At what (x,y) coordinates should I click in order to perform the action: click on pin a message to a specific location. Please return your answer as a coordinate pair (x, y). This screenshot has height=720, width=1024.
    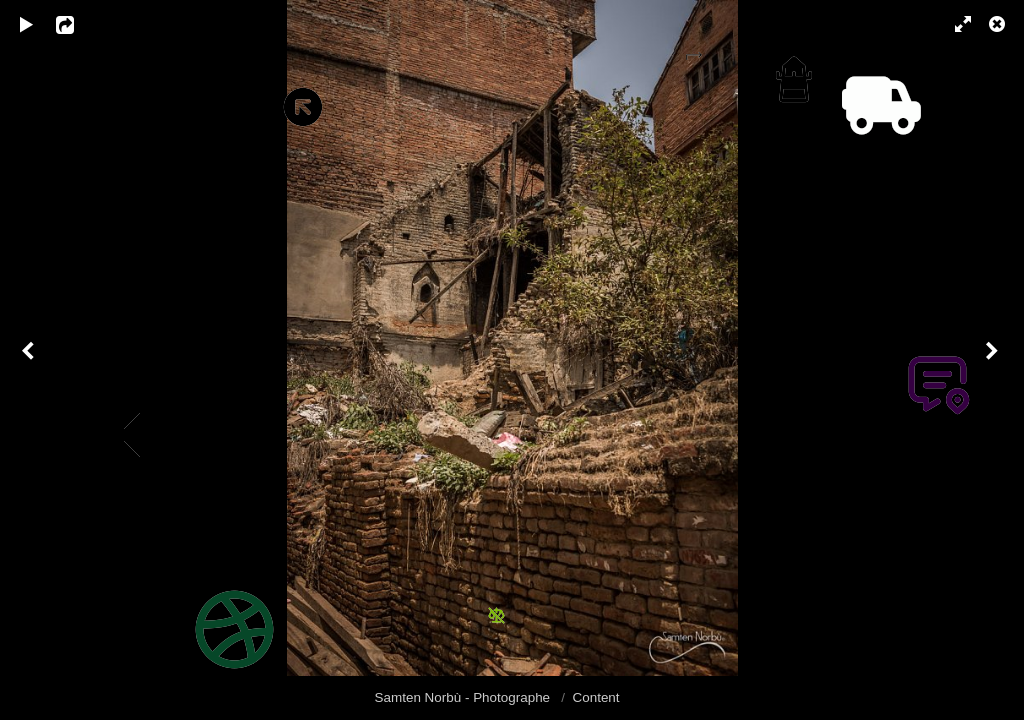
    Looking at the image, I should click on (937, 382).